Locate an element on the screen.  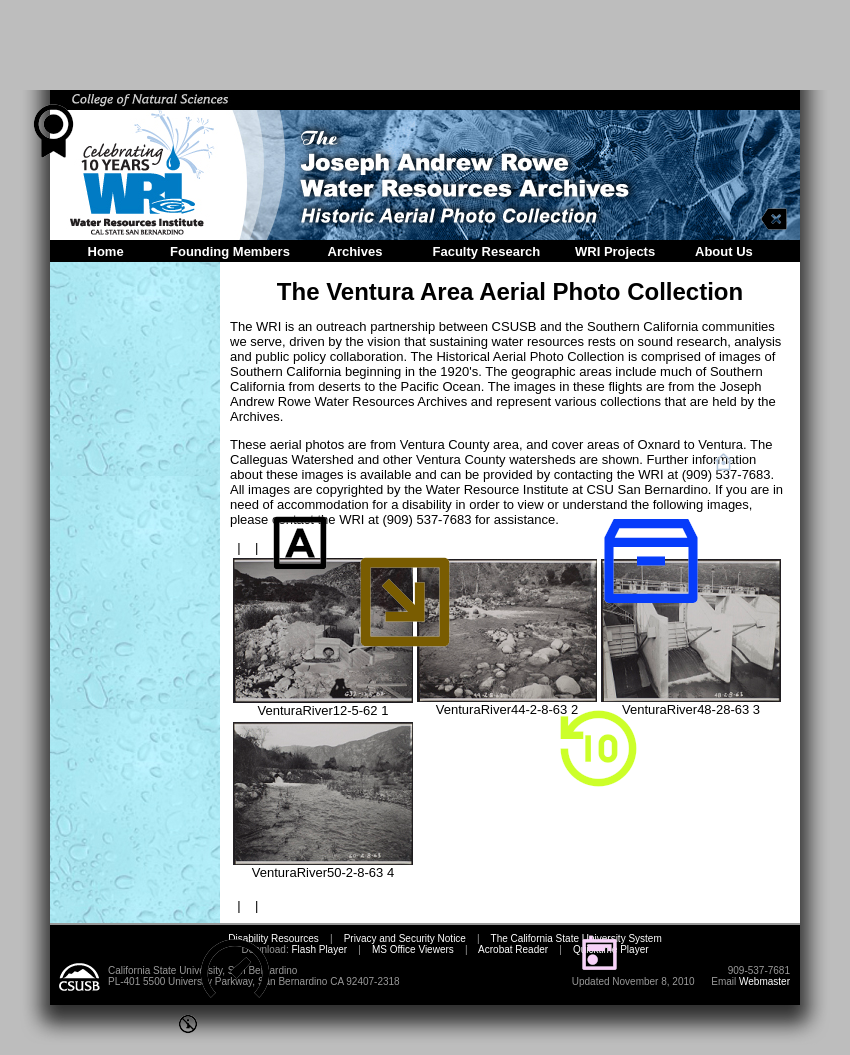
view achievements or awards is located at coordinates (53, 131).